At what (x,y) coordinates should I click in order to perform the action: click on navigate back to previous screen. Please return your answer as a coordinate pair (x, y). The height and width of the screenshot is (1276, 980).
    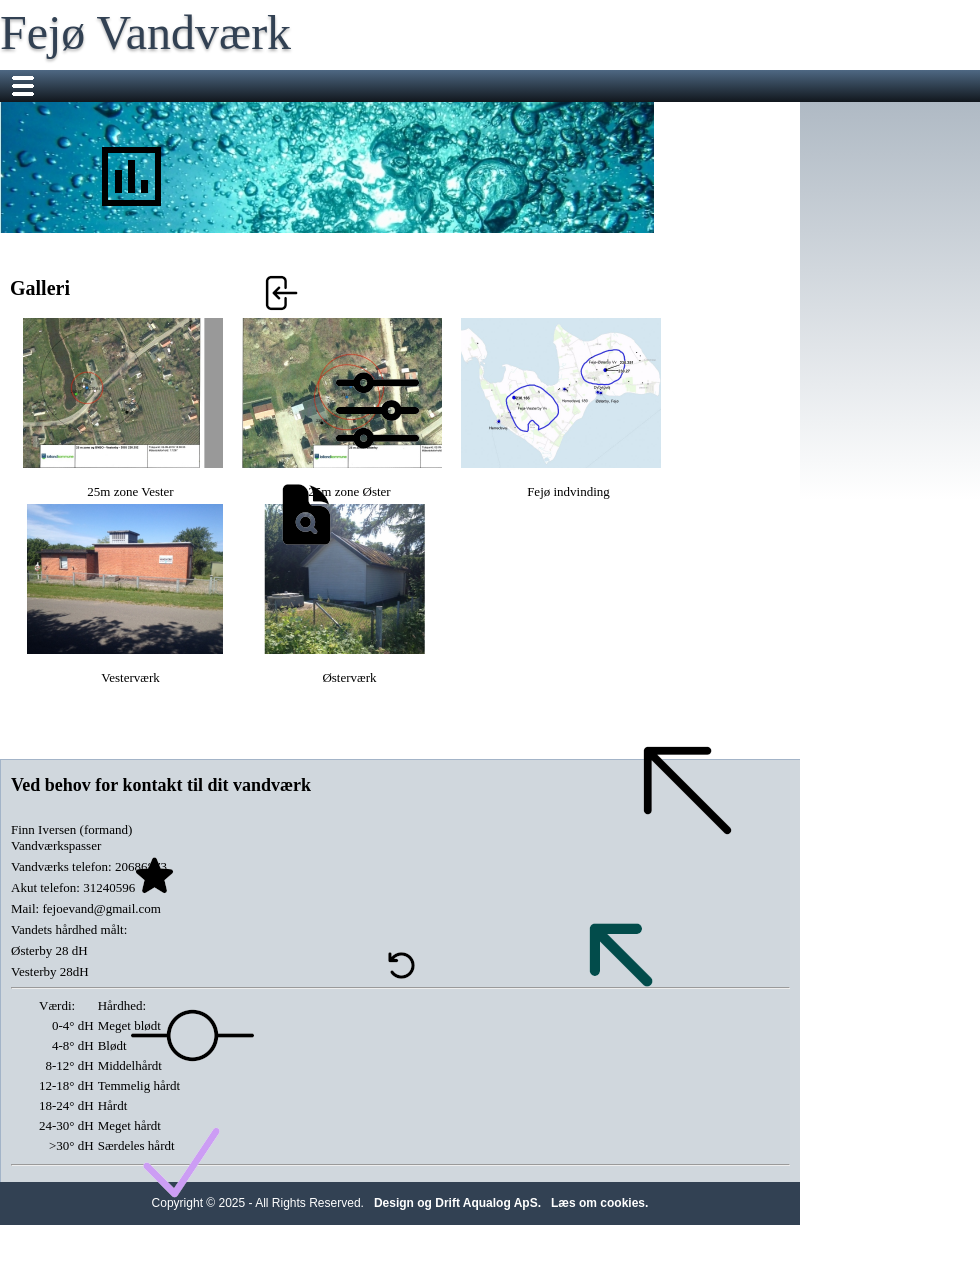
    Looking at the image, I should click on (687, 790).